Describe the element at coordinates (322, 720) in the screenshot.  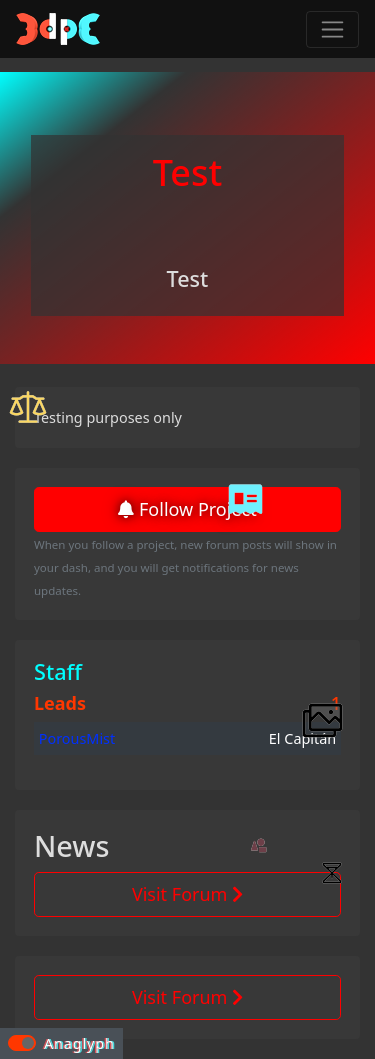
I see `view photo gallery or image library` at that location.